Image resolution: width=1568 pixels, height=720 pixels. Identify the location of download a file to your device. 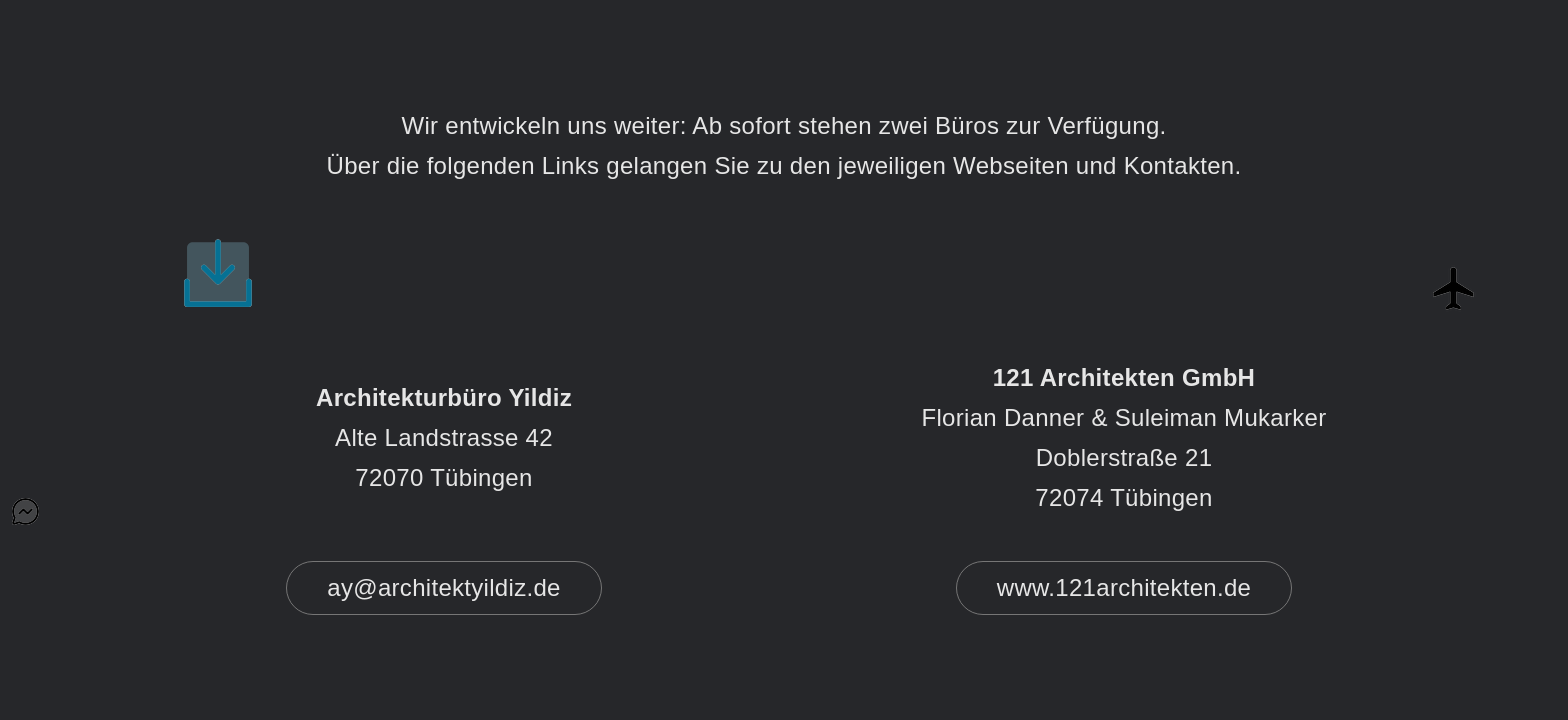
(218, 276).